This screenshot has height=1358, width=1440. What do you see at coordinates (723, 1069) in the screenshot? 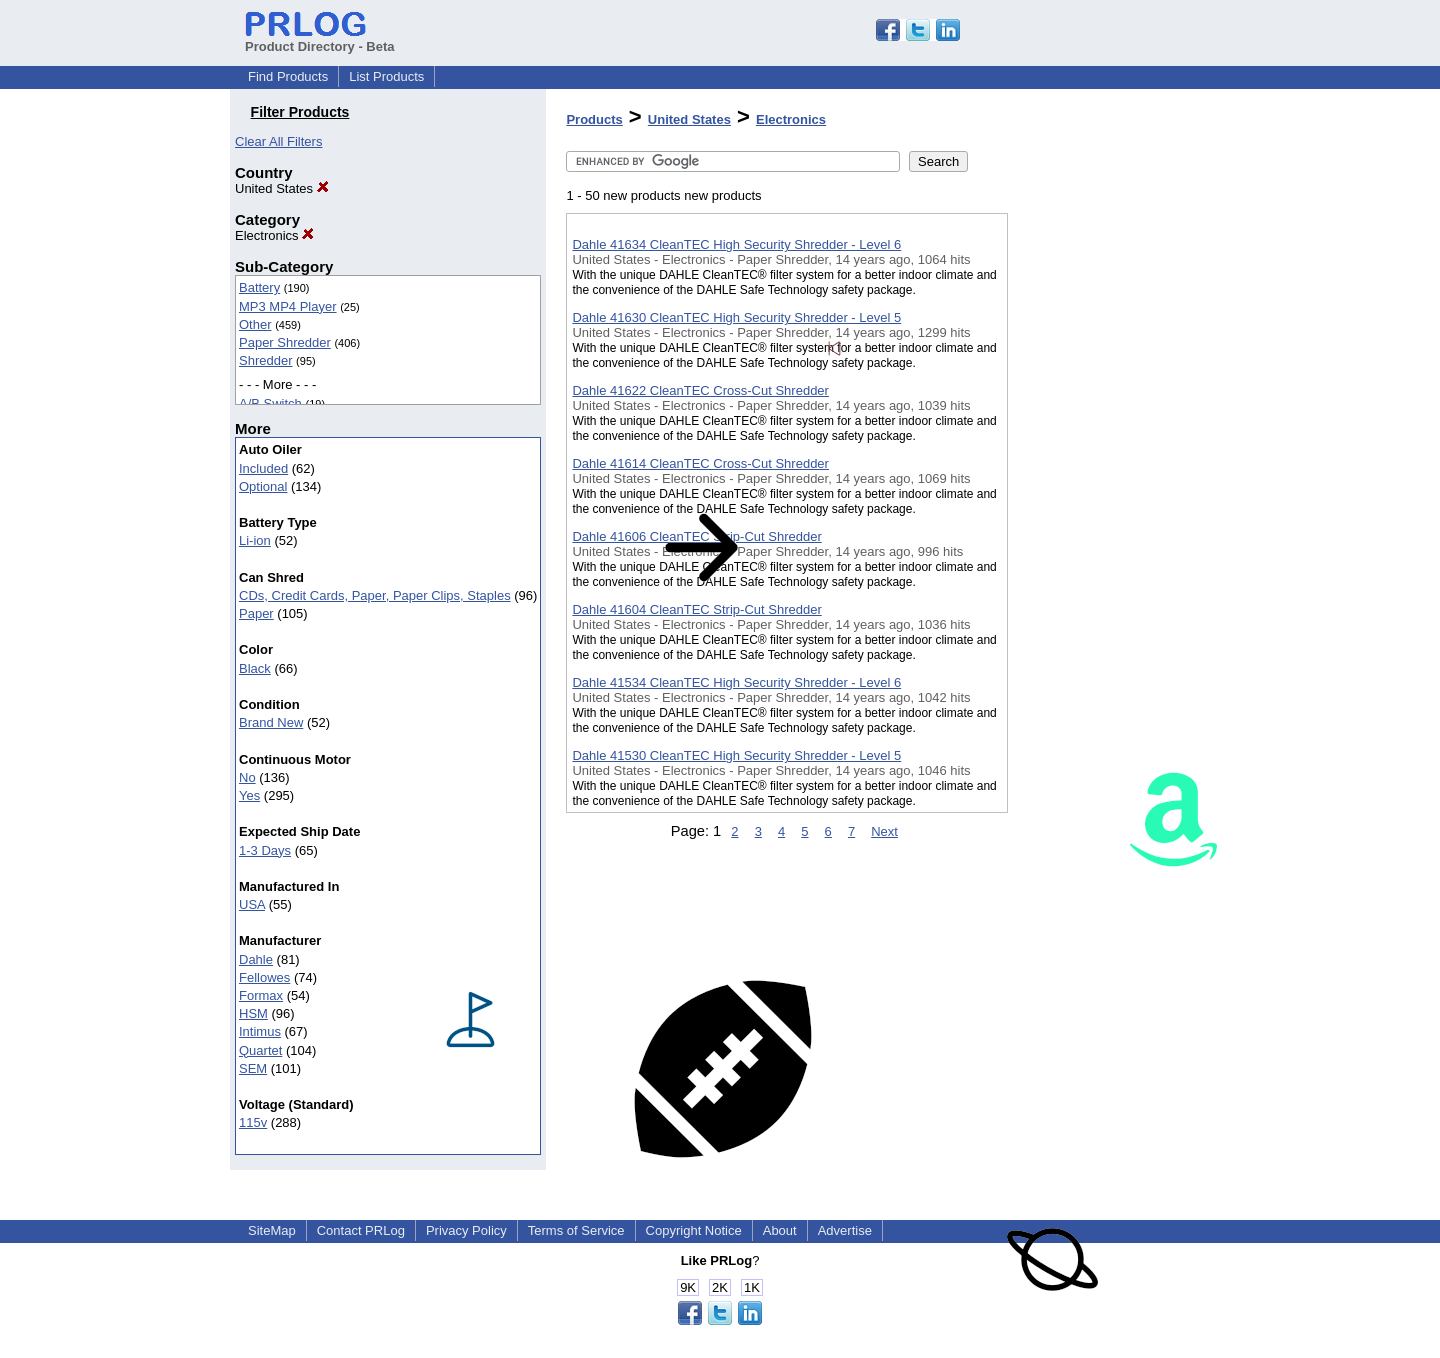
I see `view american football scores or content` at bounding box center [723, 1069].